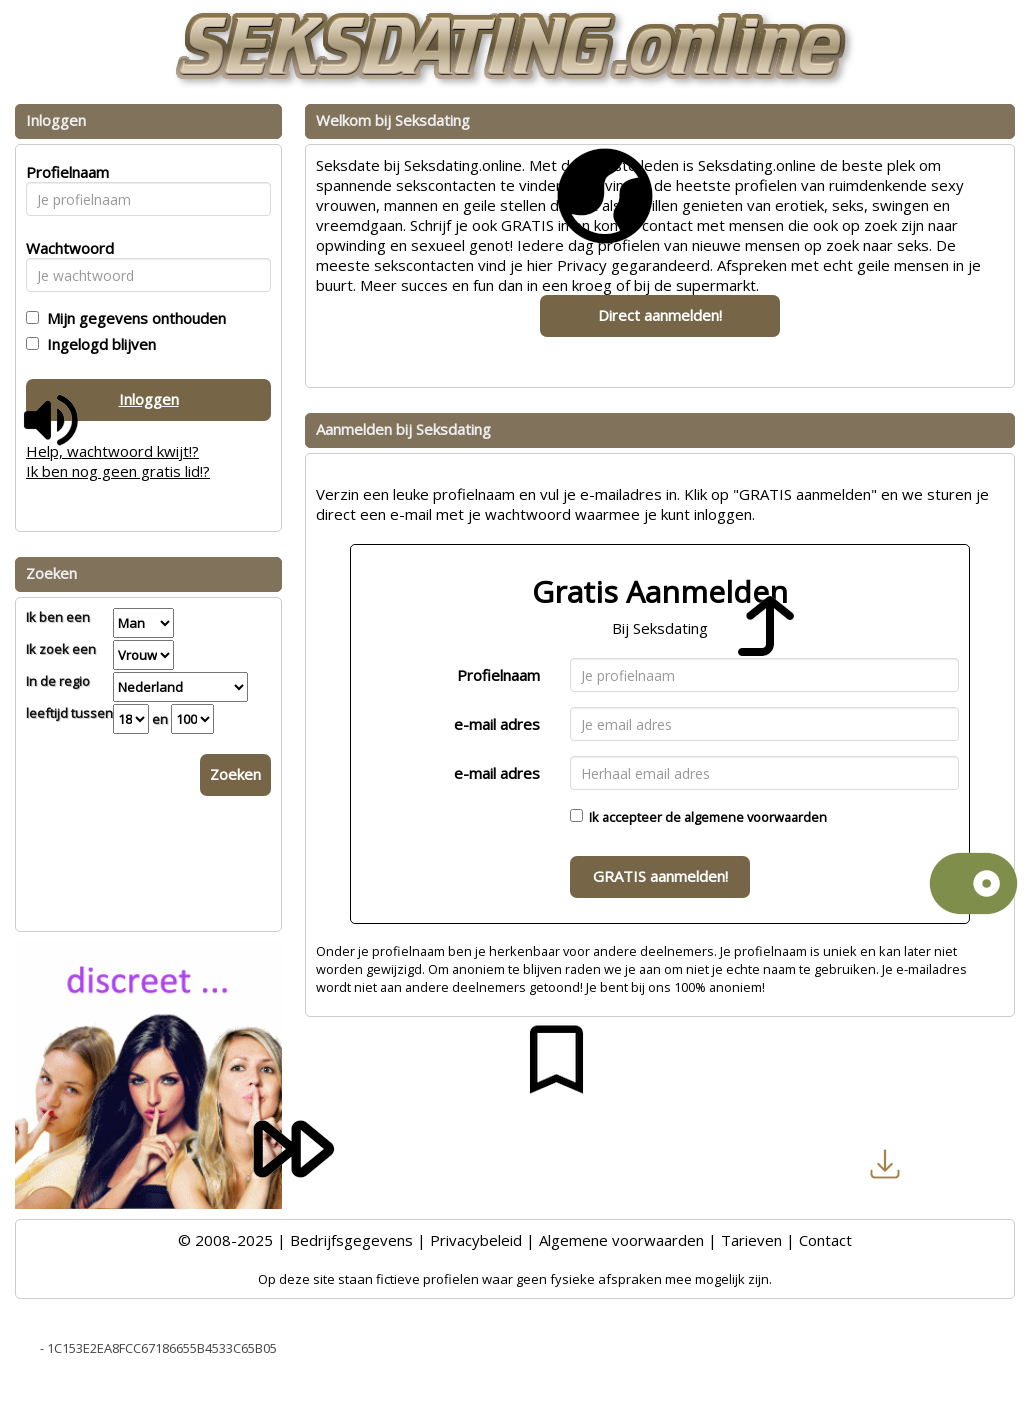 The height and width of the screenshot is (1415, 1030). I want to click on navigate forward and up in a hierarchy, so click(766, 628).